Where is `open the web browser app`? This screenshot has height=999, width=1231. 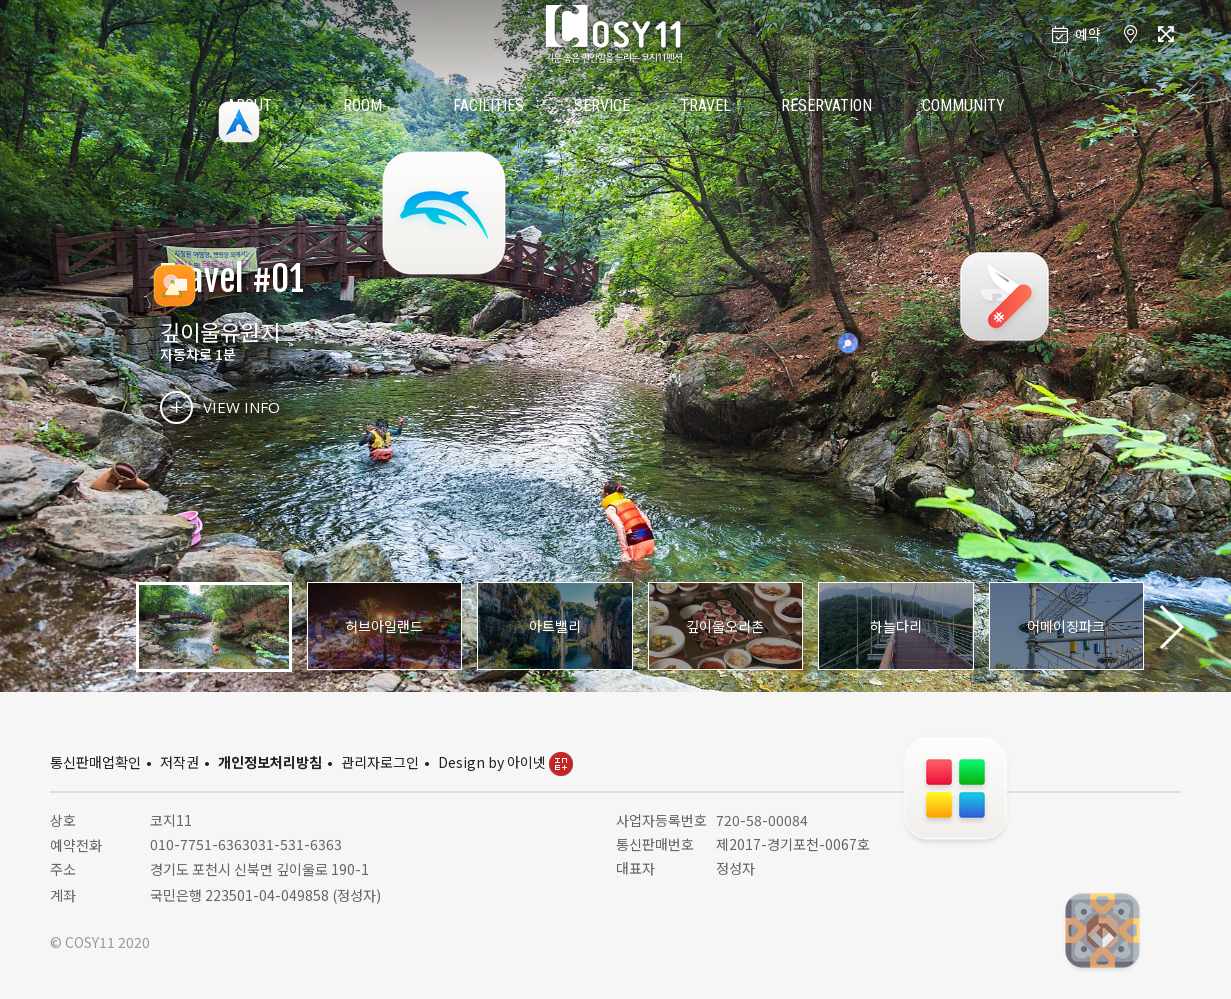
open the web browser app is located at coordinates (848, 343).